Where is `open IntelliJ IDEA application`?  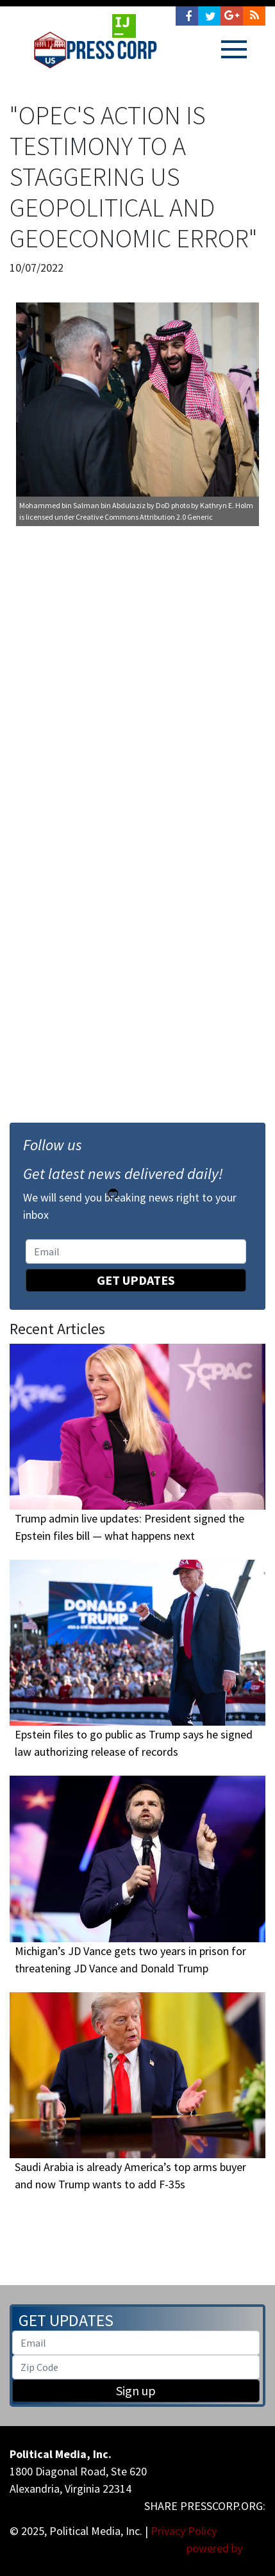
open IntelliJ IDEA application is located at coordinates (124, 26).